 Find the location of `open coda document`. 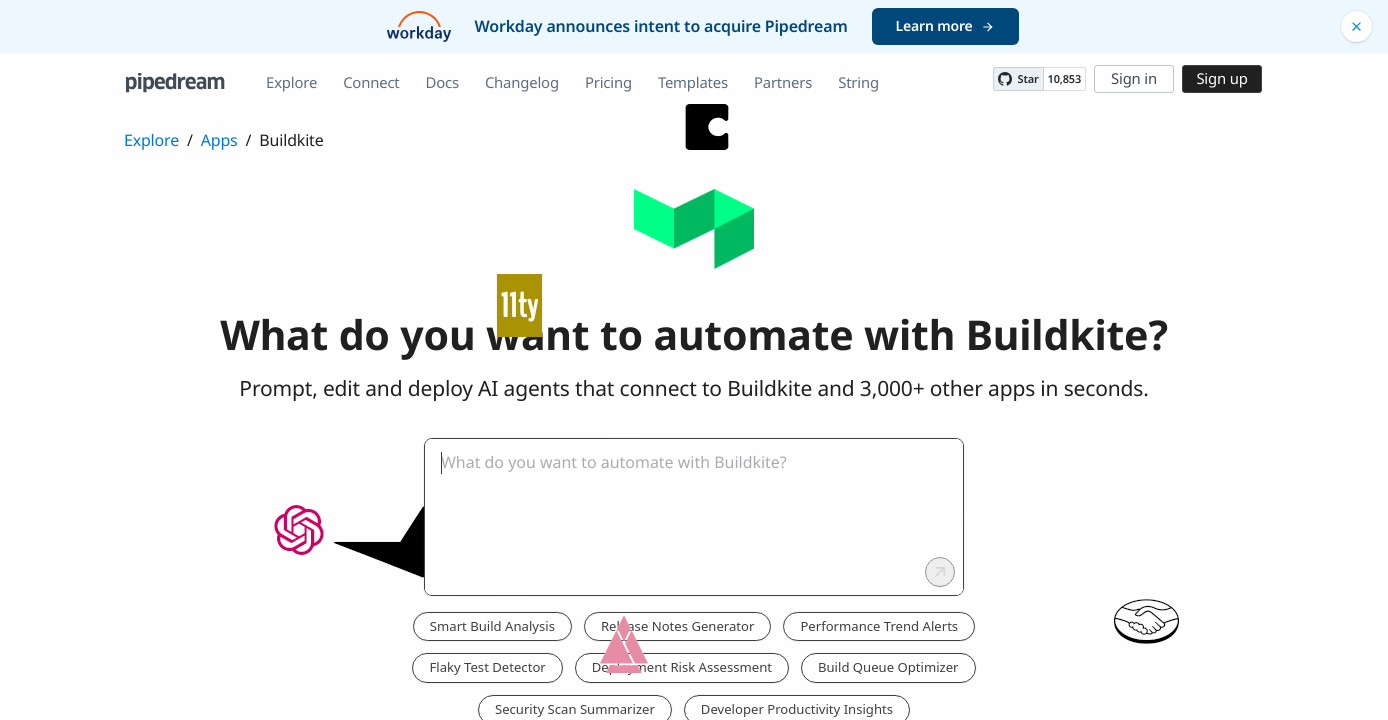

open coda document is located at coordinates (707, 127).